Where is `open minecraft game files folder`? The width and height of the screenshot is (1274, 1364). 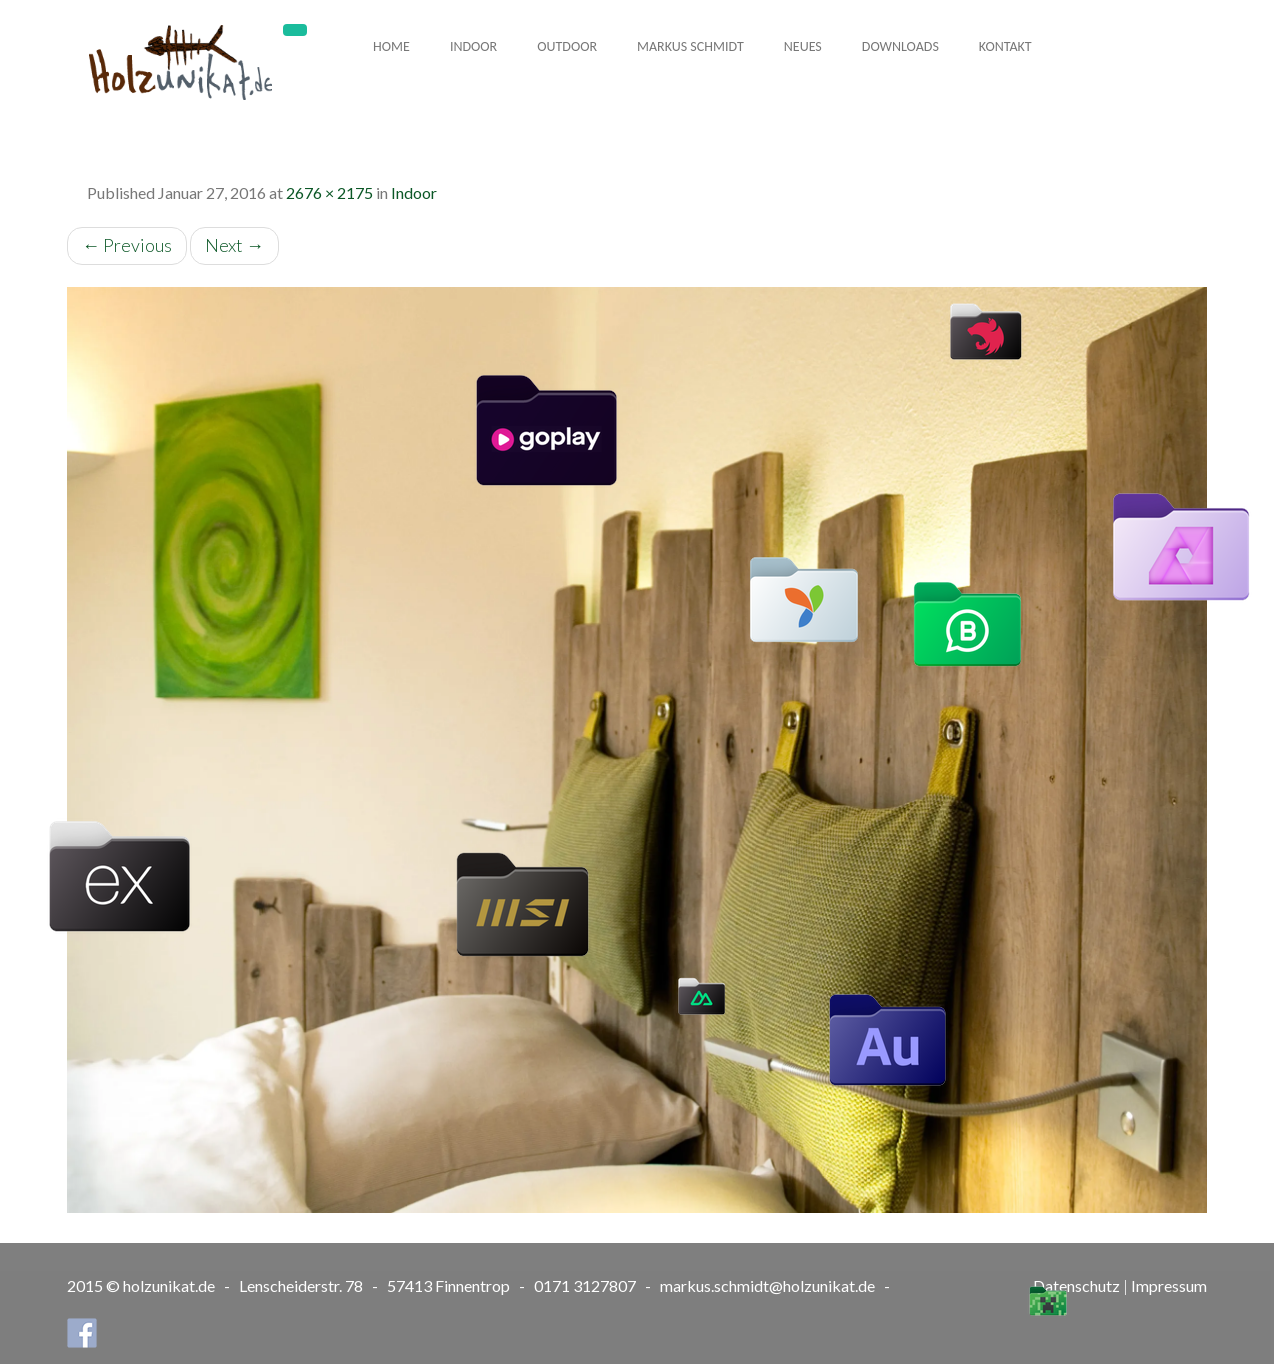 open minecraft game files folder is located at coordinates (1048, 1302).